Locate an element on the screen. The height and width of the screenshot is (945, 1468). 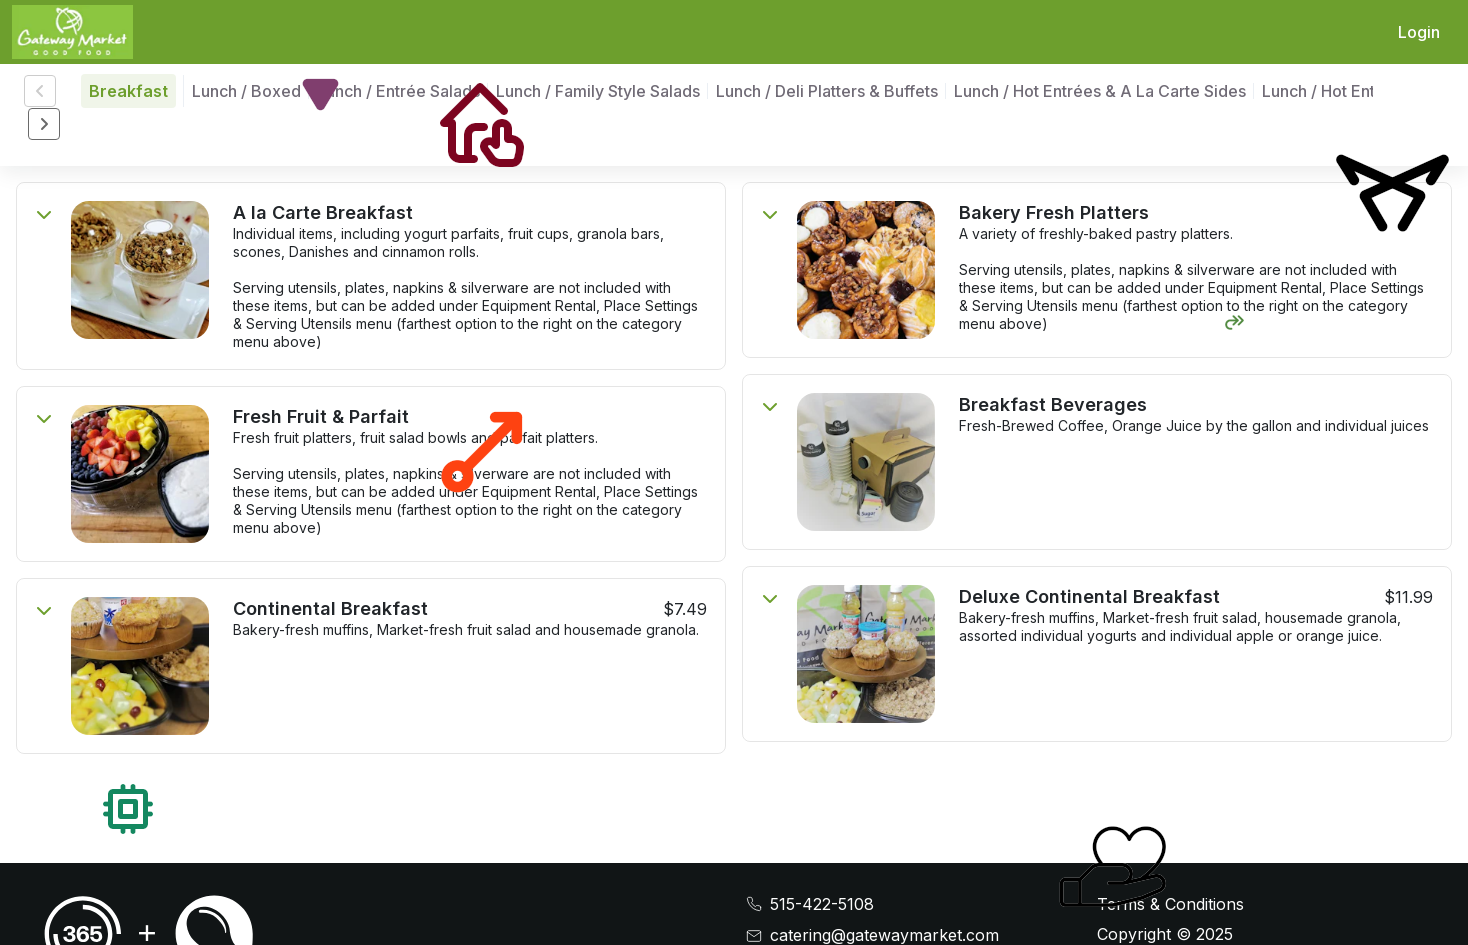
forward or share to multiple recipients is located at coordinates (1234, 322).